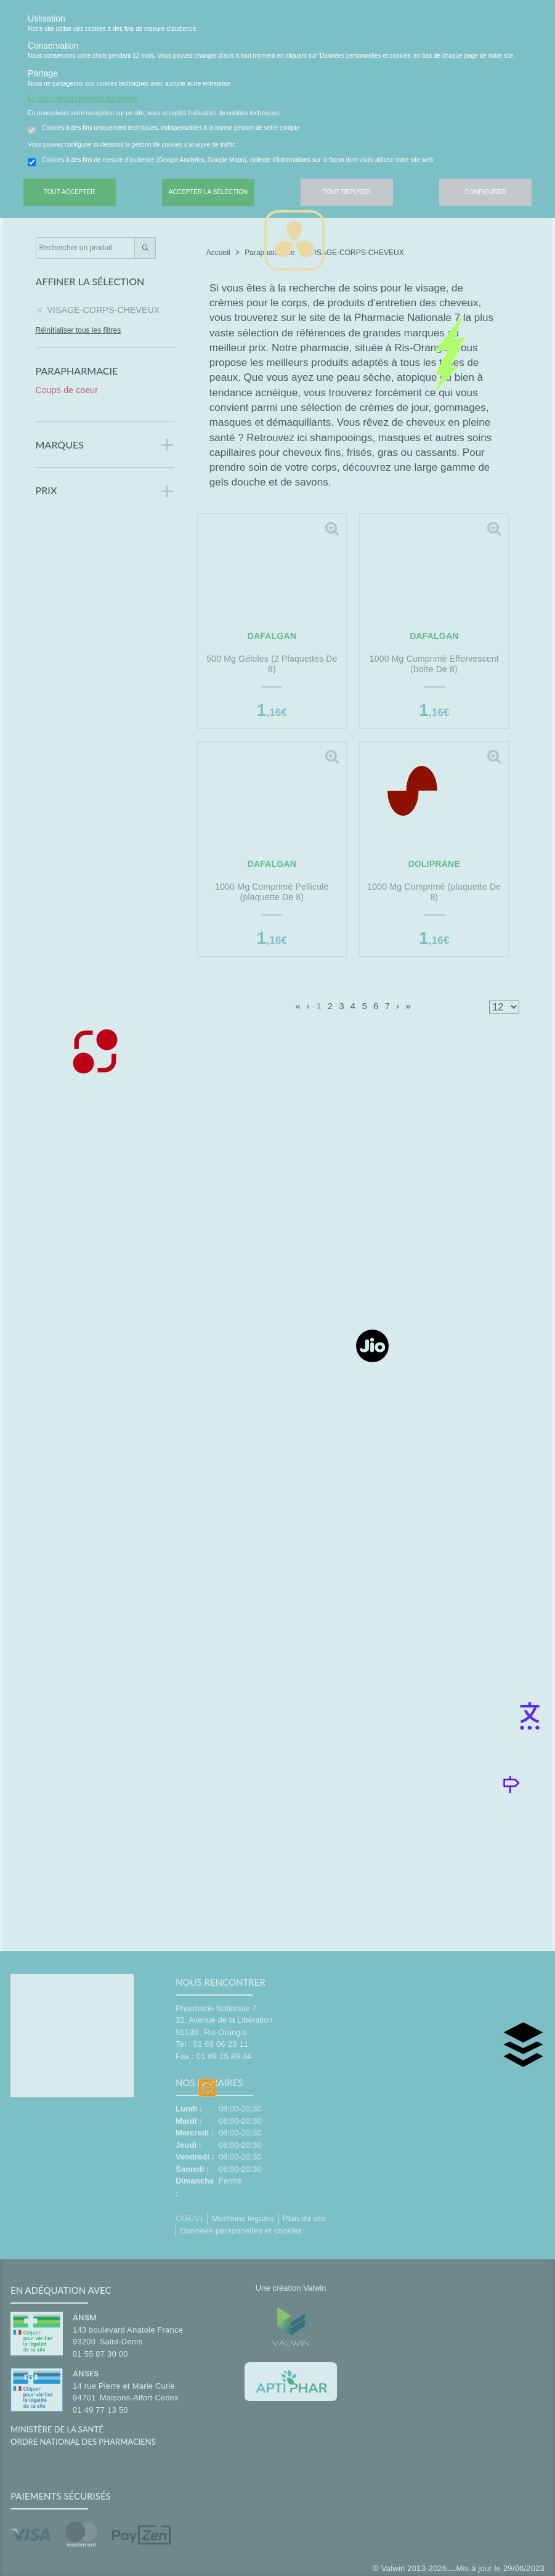 Image resolution: width=555 pixels, height=2576 pixels. Describe the element at coordinates (450, 353) in the screenshot. I see `hotwire brand logo` at that location.